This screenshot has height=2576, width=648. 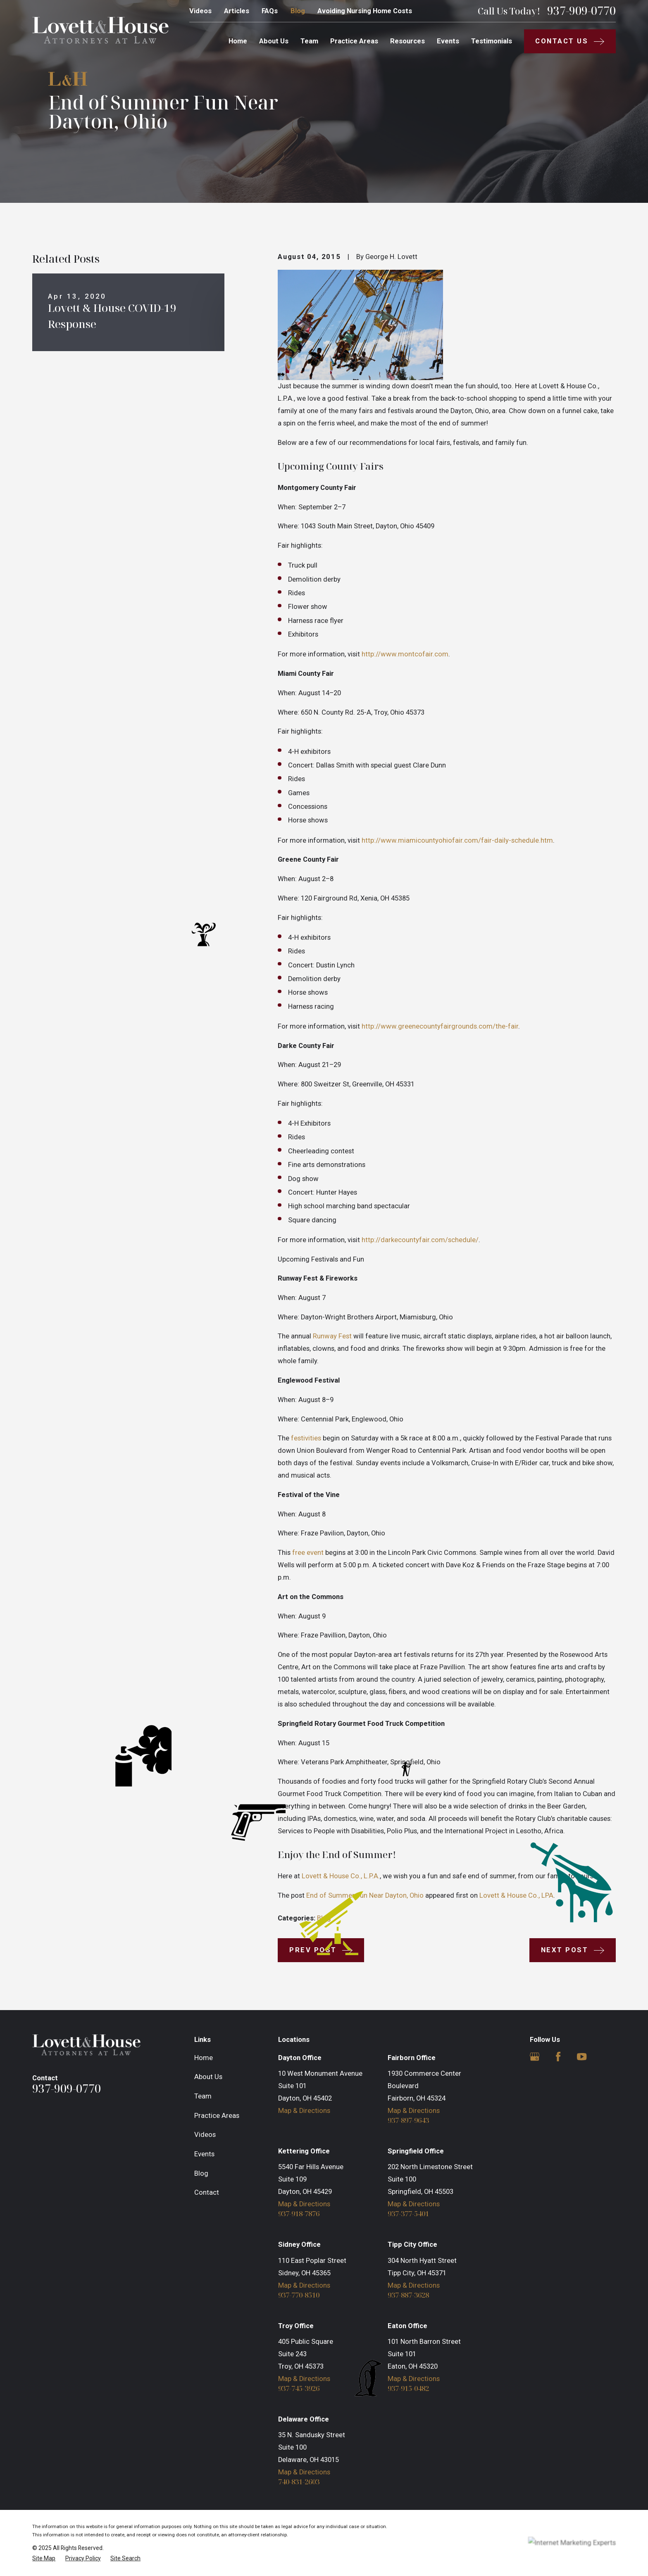 What do you see at coordinates (141, 1755) in the screenshot?
I see `spray paint tool or graffiti feature` at bounding box center [141, 1755].